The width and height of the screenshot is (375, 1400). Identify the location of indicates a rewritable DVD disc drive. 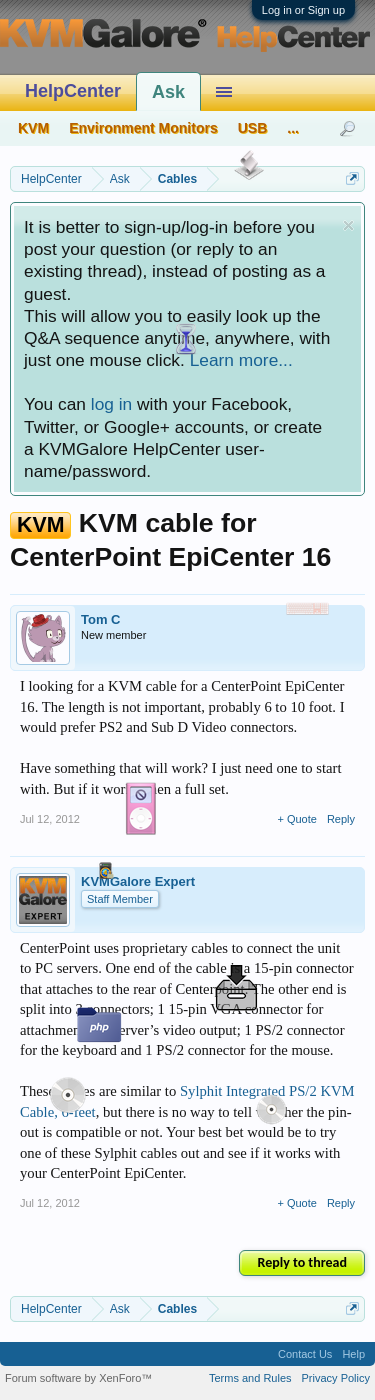
(68, 1095).